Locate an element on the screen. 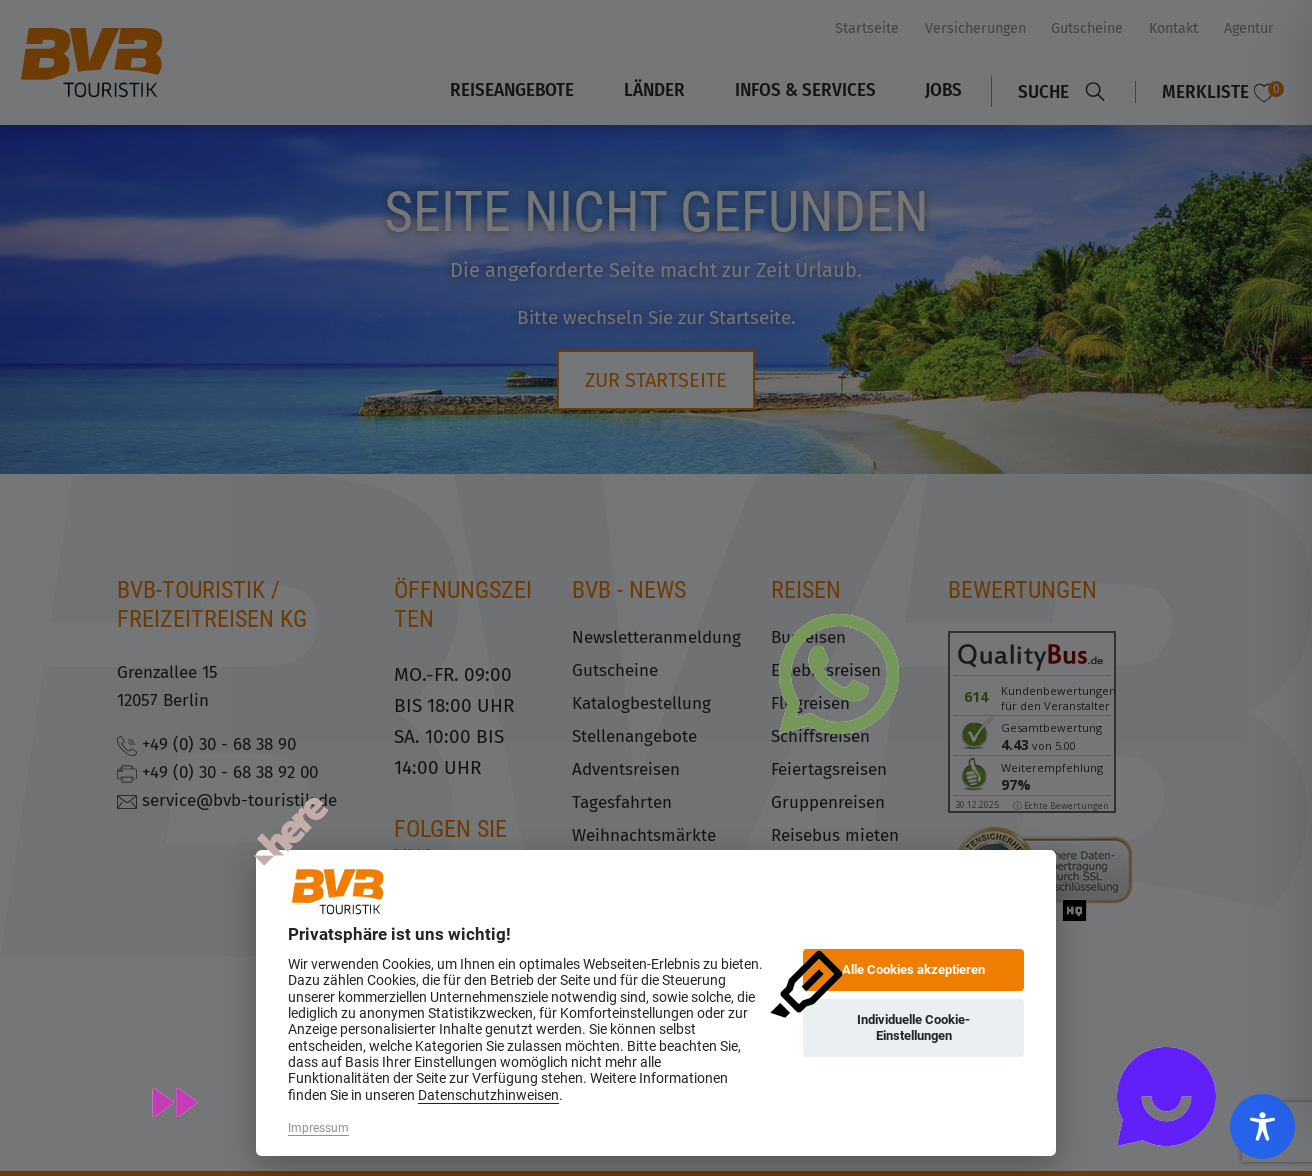 The image size is (1312, 1176). open friendly chat or messaging is located at coordinates (1166, 1096).